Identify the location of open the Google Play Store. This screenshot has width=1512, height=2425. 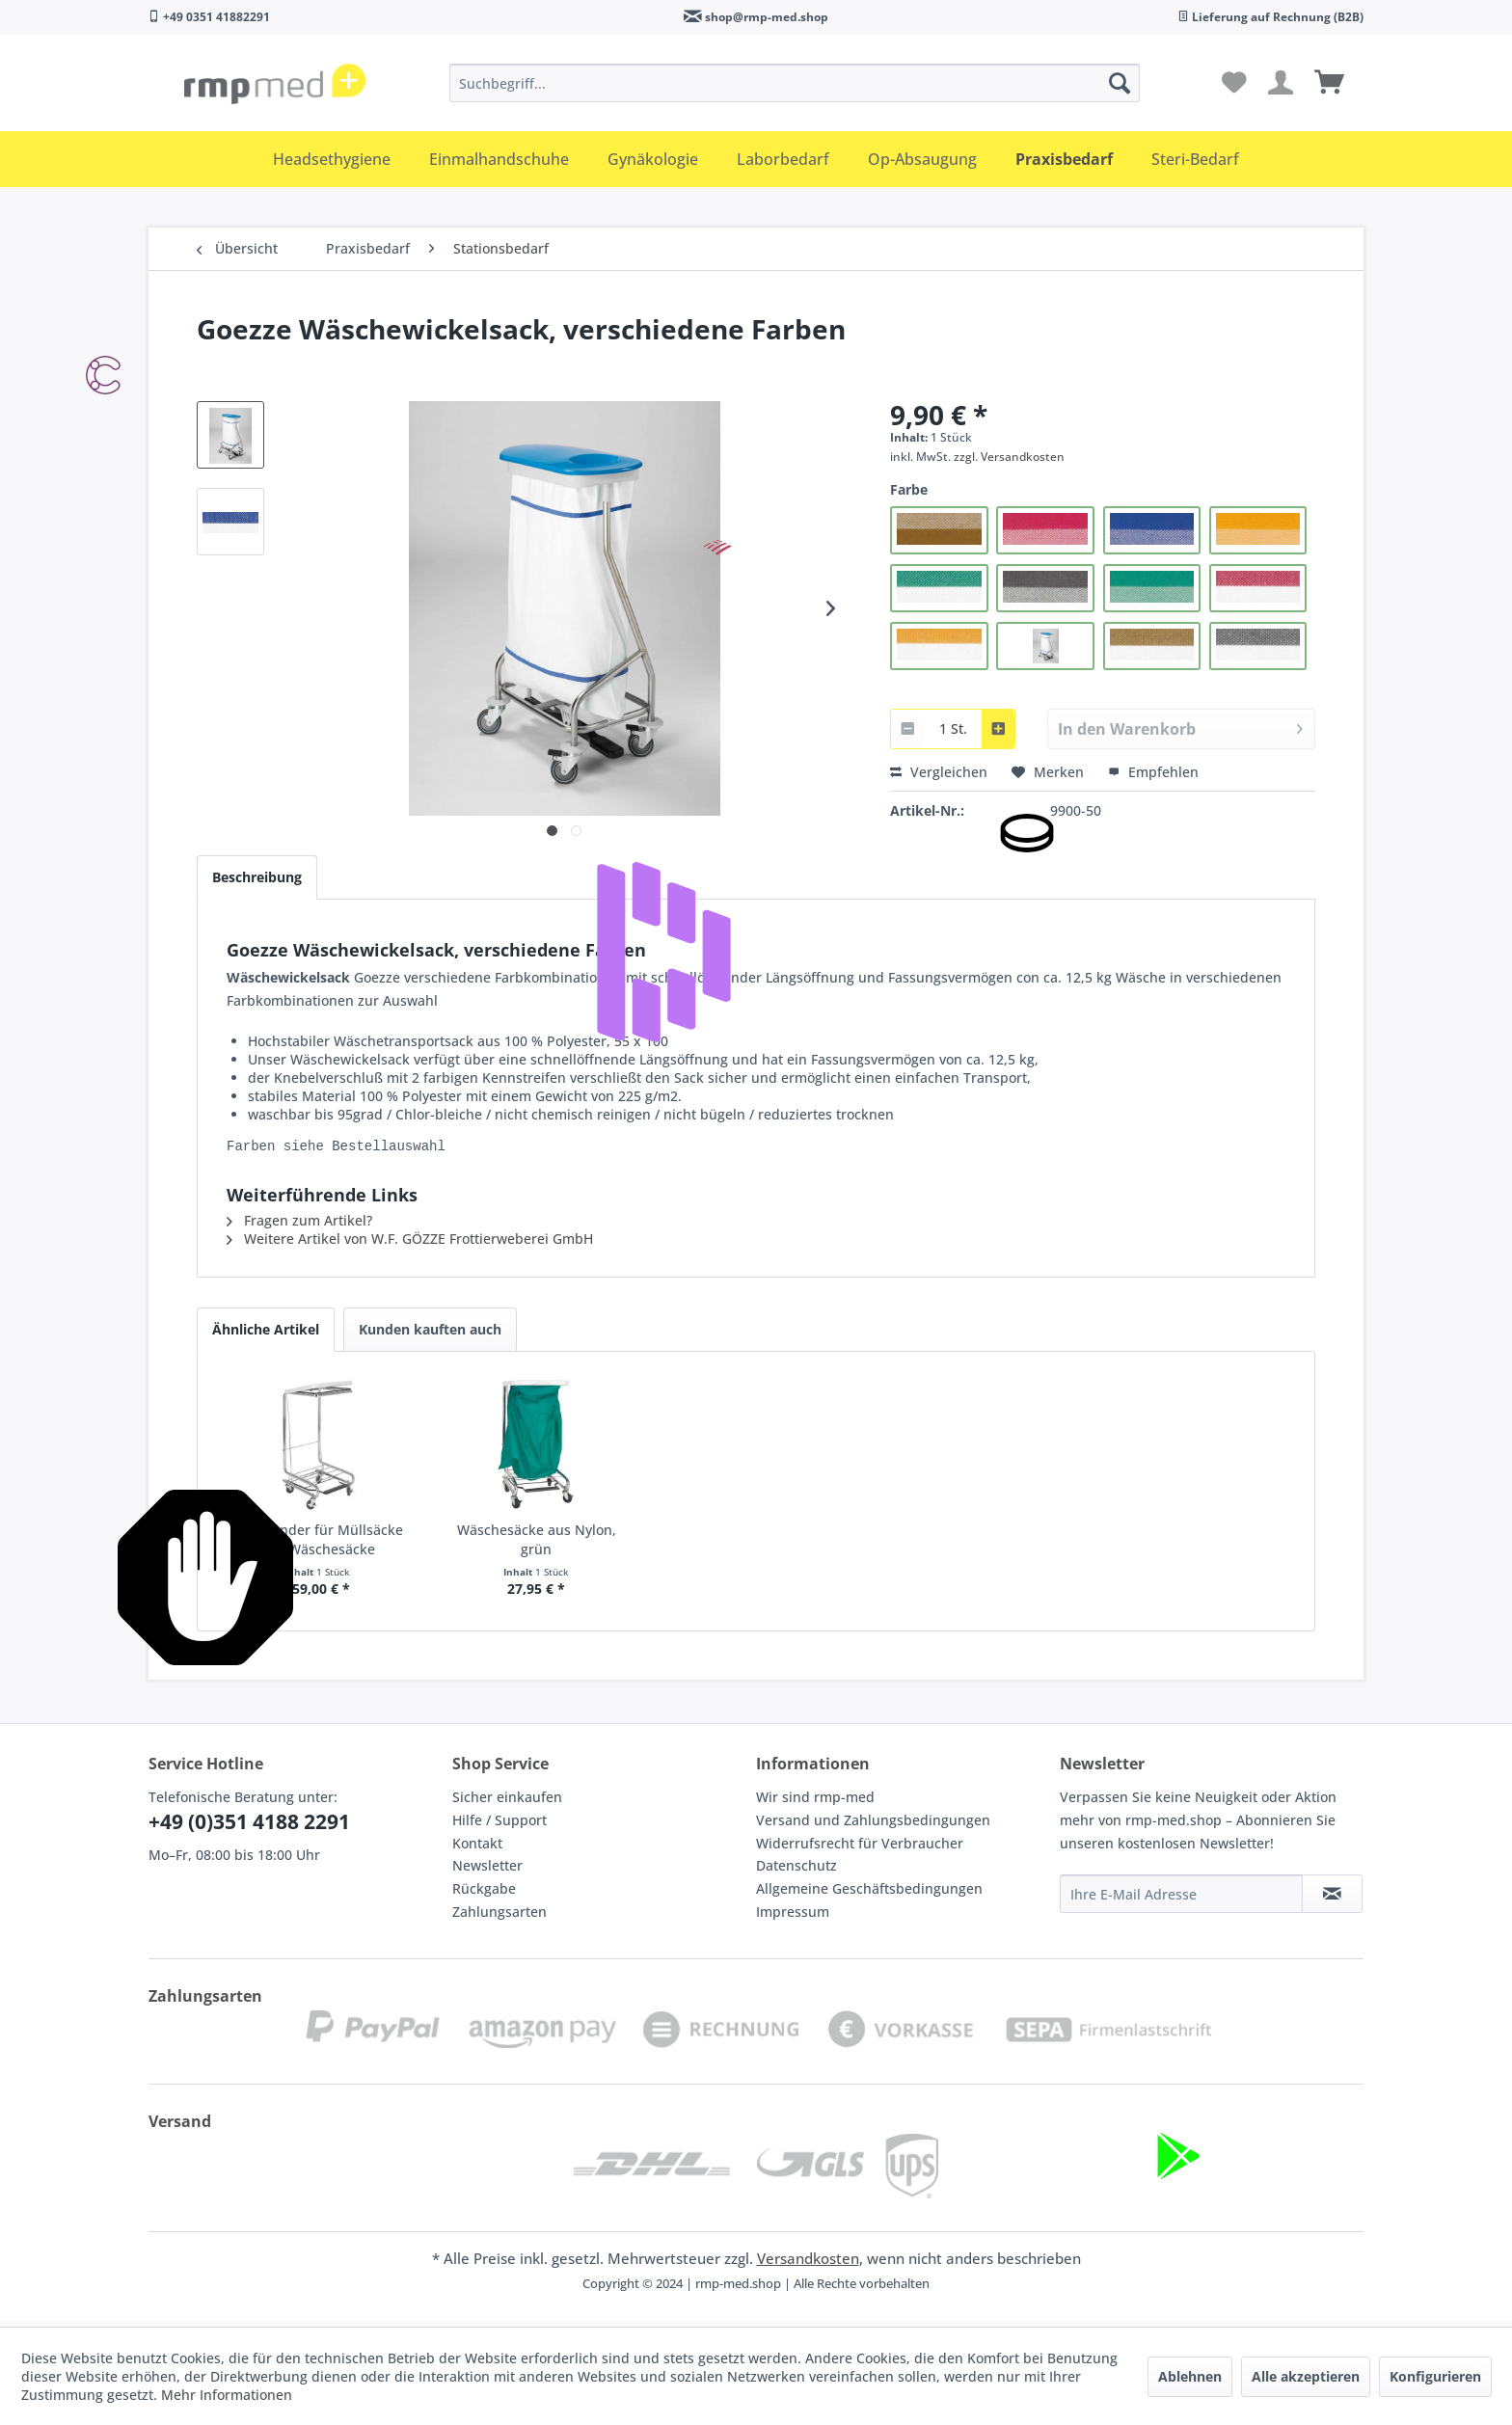
(1178, 2156).